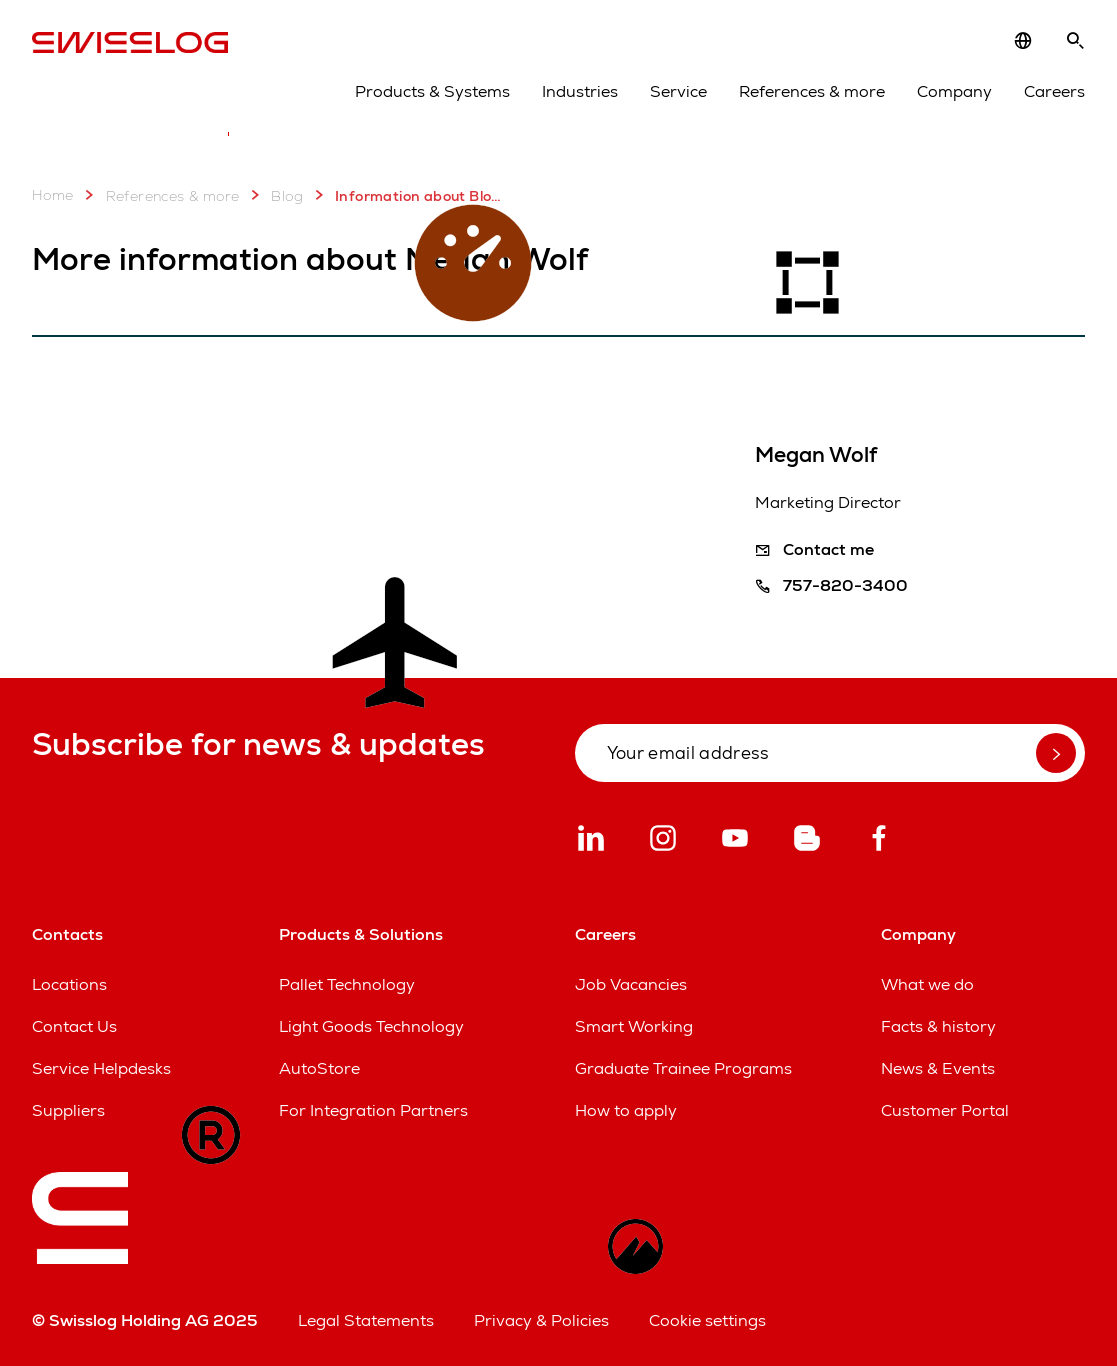  Describe the element at coordinates (391, 642) in the screenshot. I see `enable airplane mode` at that location.